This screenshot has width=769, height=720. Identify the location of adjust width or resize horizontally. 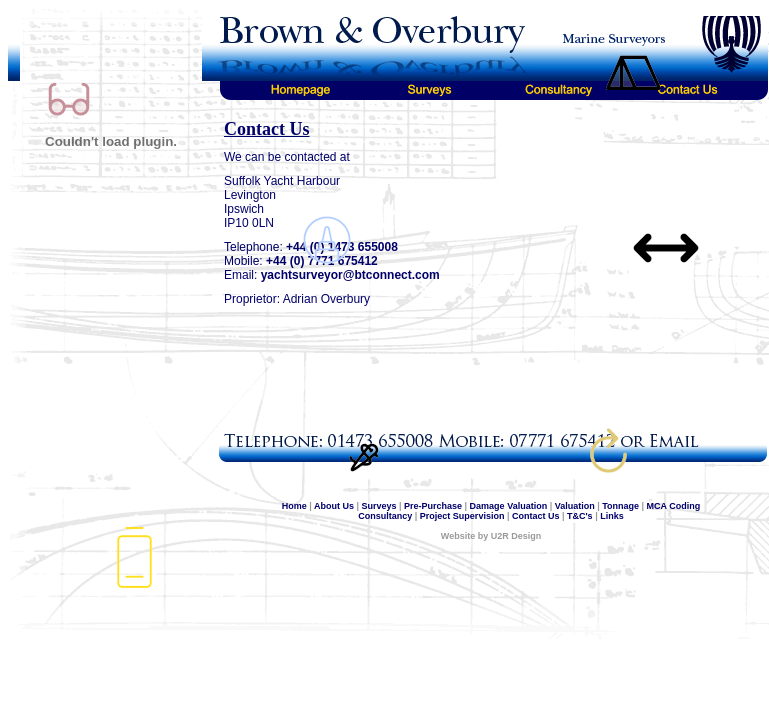
(666, 248).